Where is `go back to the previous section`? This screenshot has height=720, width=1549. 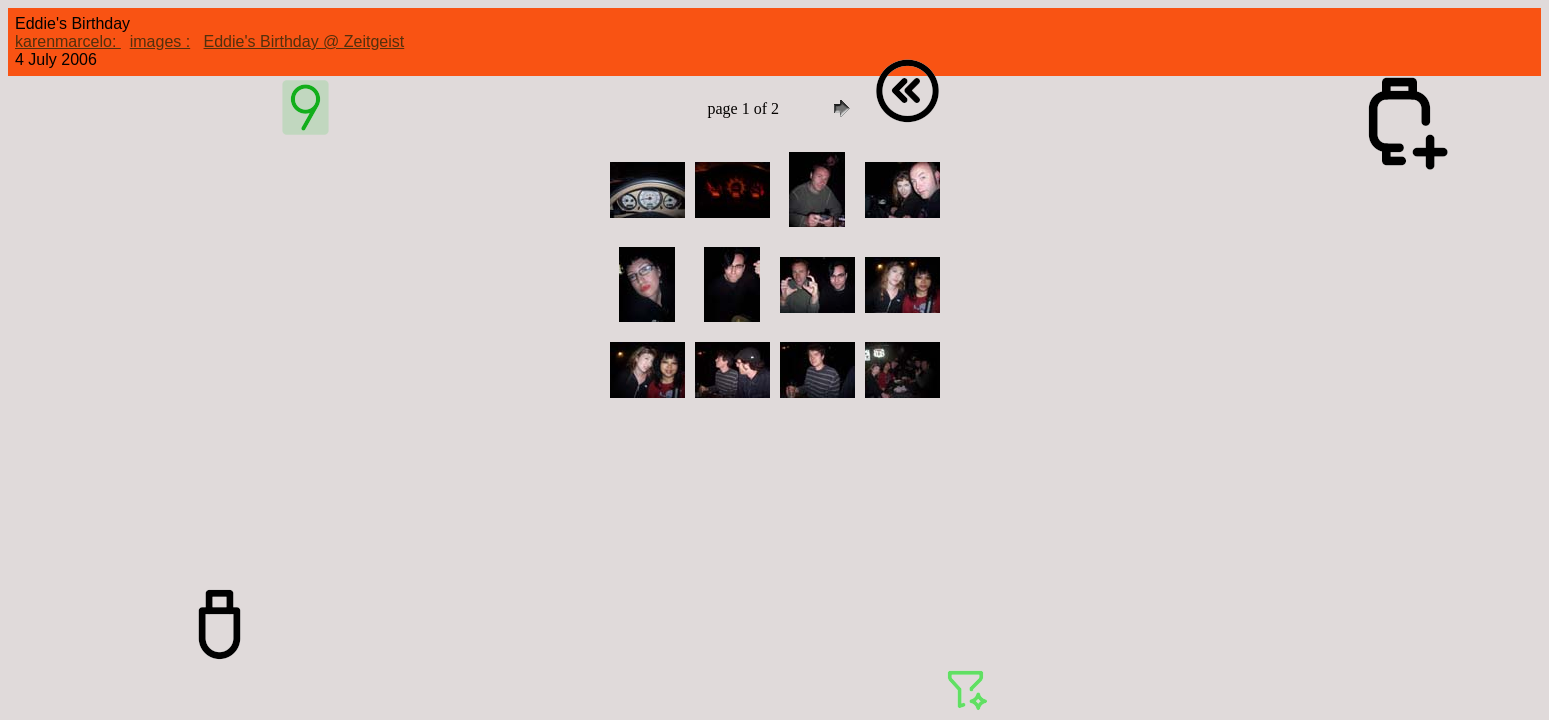 go back to the previous section is located at coordinates (907, 90).